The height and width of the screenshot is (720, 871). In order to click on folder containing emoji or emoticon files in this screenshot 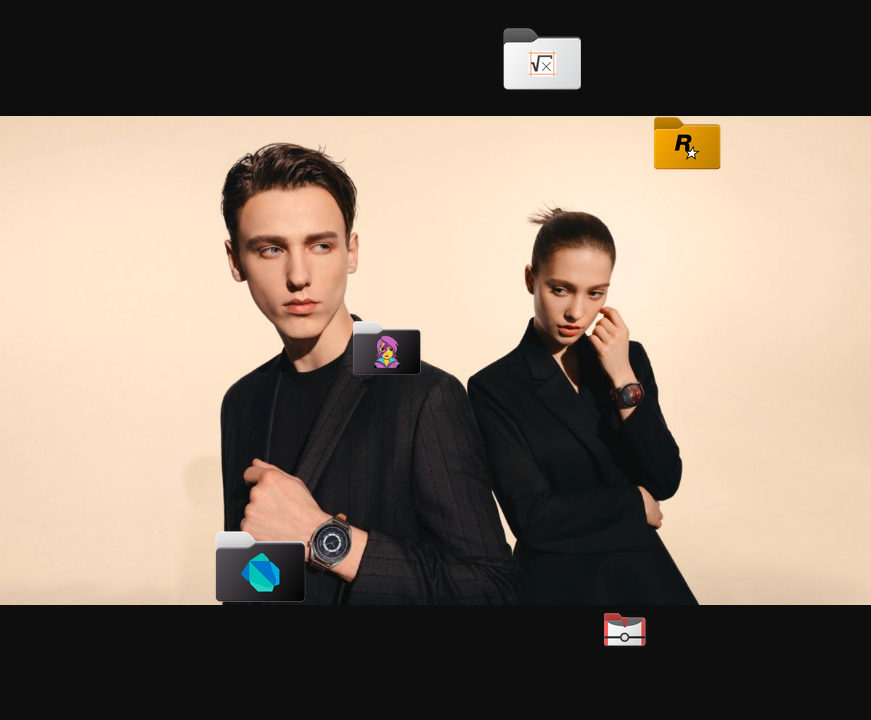, I will do `click(386, 349)`.